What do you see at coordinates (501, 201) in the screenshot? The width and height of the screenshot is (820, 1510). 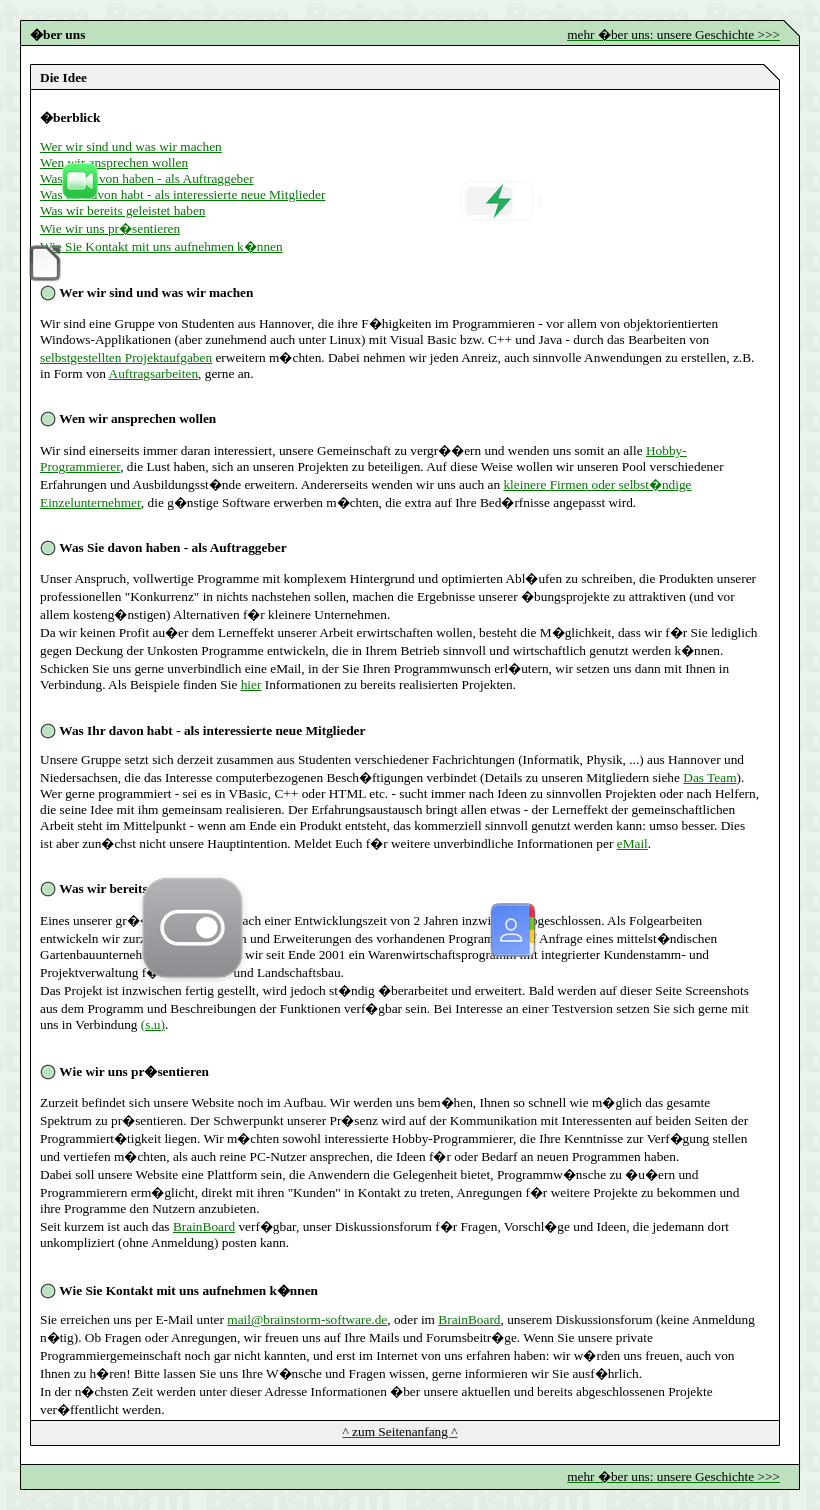 I see `indicates battery is charging at 70% capacity` at bounding box center [501, 201].